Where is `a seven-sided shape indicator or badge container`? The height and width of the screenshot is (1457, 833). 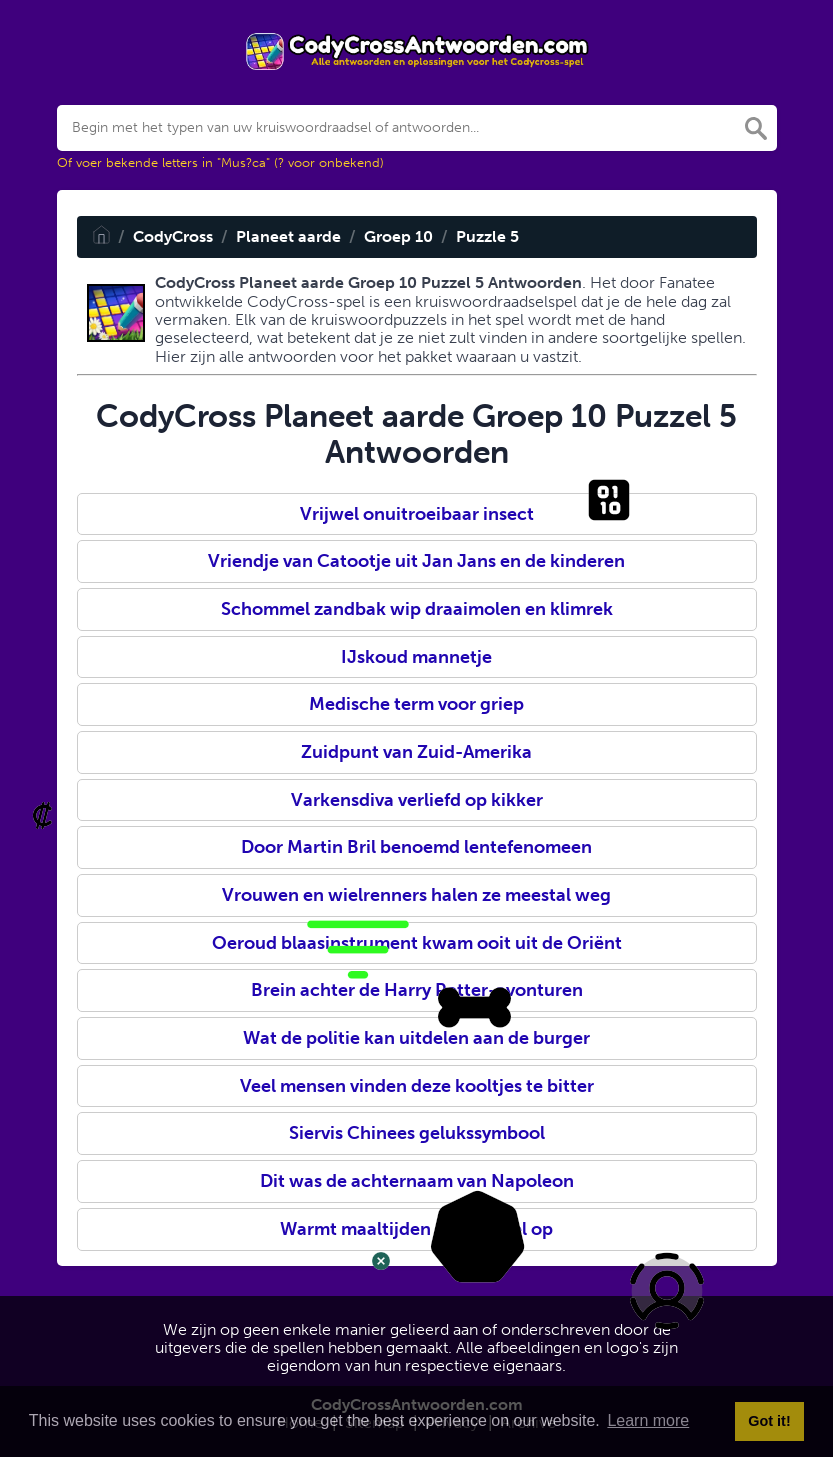 a seven-sided shape indicator or badge container is located at coordinates (477, 1239).